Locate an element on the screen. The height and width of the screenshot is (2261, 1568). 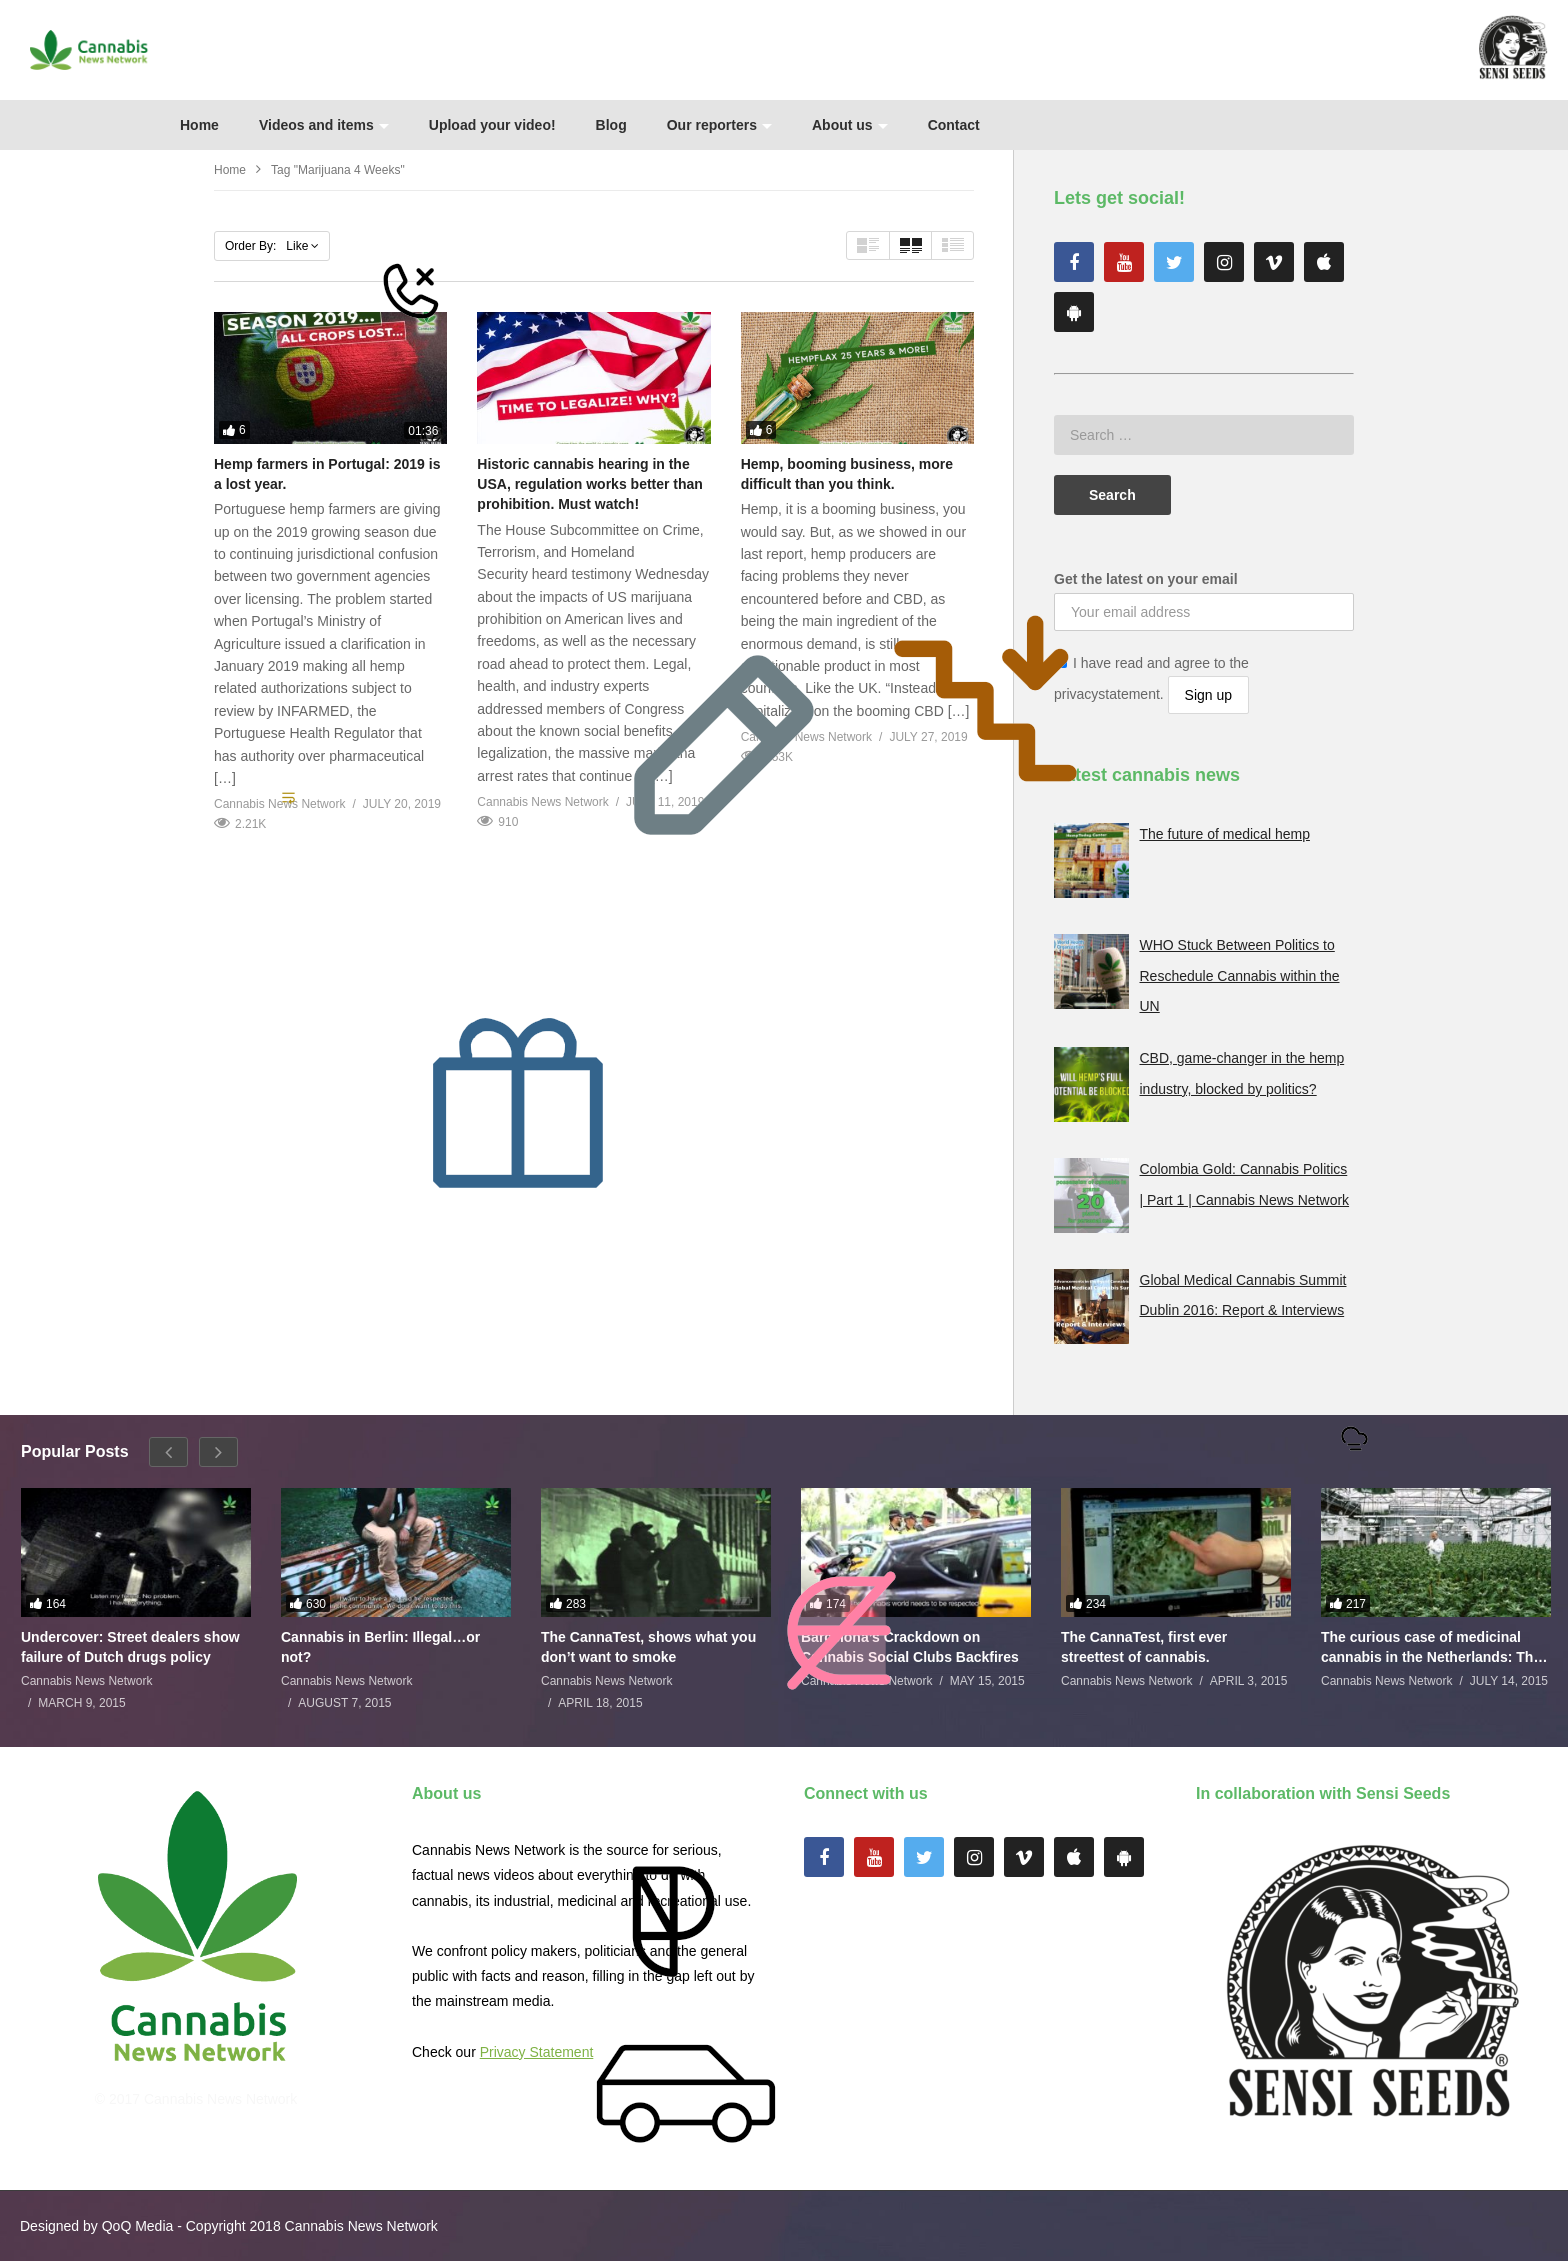
access gifts or rewards is located at coordinates (524, 1109).